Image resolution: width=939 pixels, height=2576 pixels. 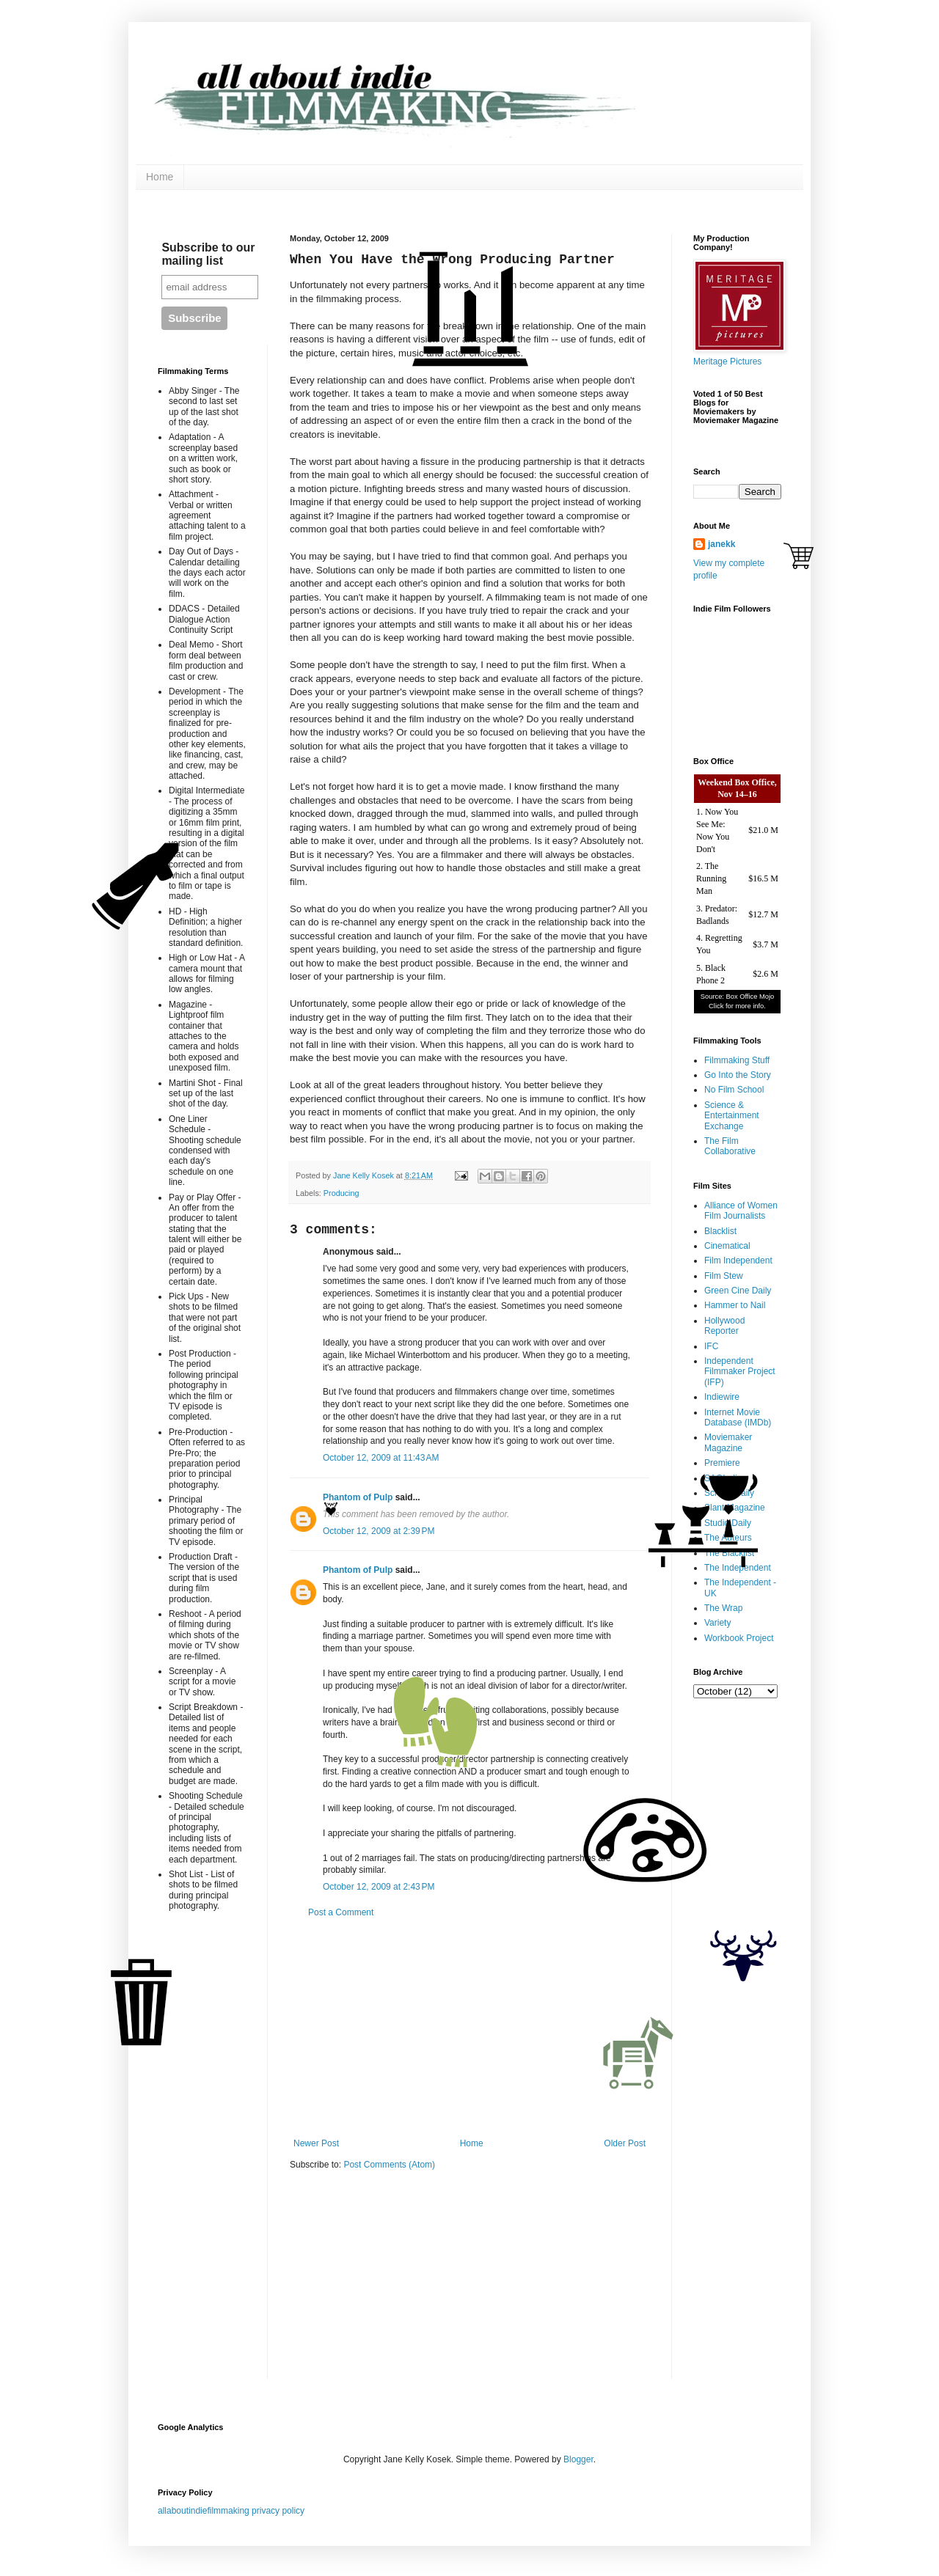 What do you see at coordinates (435, 1722) in the screenshot?
I see `winter gear or cold weather equipment category` at bounding box center [435, 1722].